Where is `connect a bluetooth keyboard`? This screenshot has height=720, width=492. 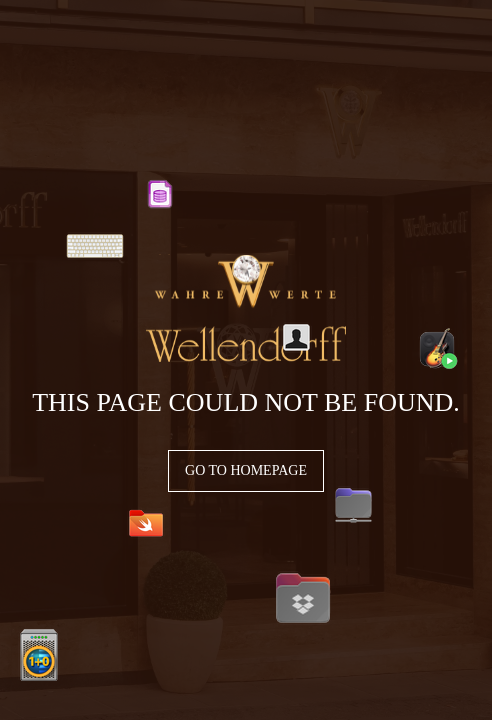
connect a bluetooth keyboard is located at coordinates (95, 246).